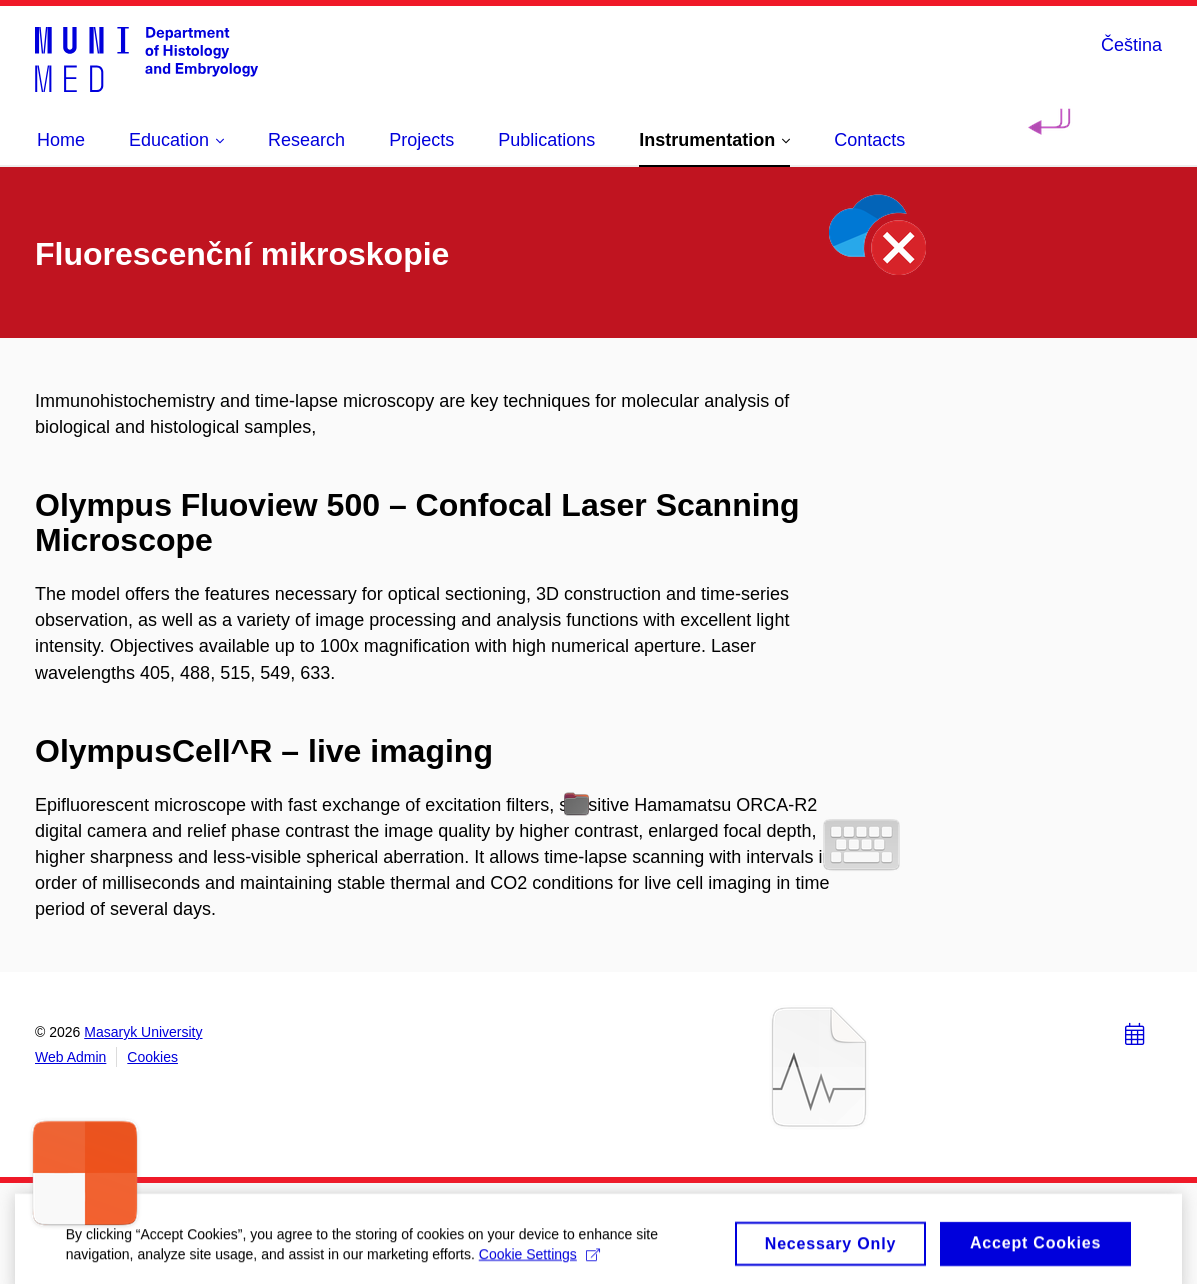 The image size is (1197, 1284). What do you see at coordinates (819, 1067) in the screenshot?
I see `view system log file` at bounding box center [819, 1067].